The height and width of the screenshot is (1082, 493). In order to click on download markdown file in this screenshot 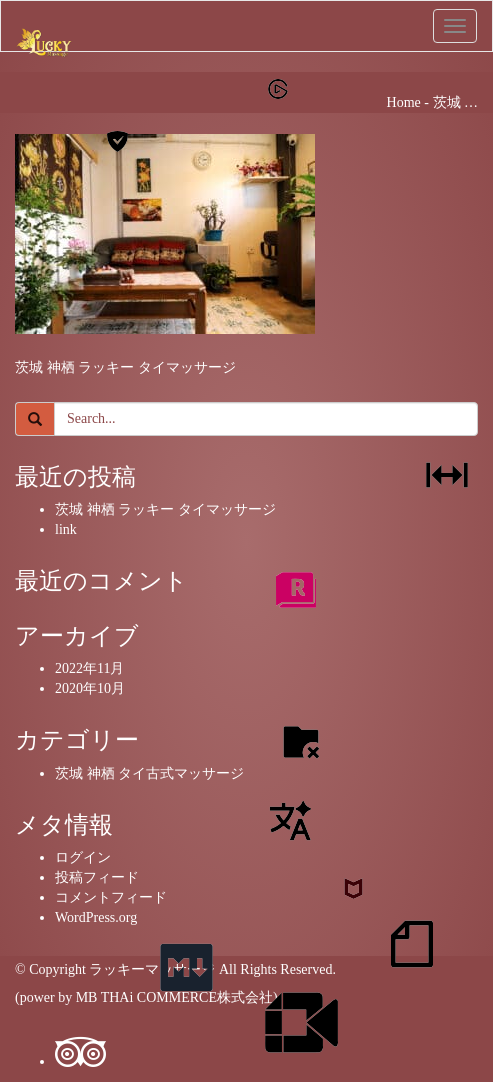, I will do `click(186, 967)`.